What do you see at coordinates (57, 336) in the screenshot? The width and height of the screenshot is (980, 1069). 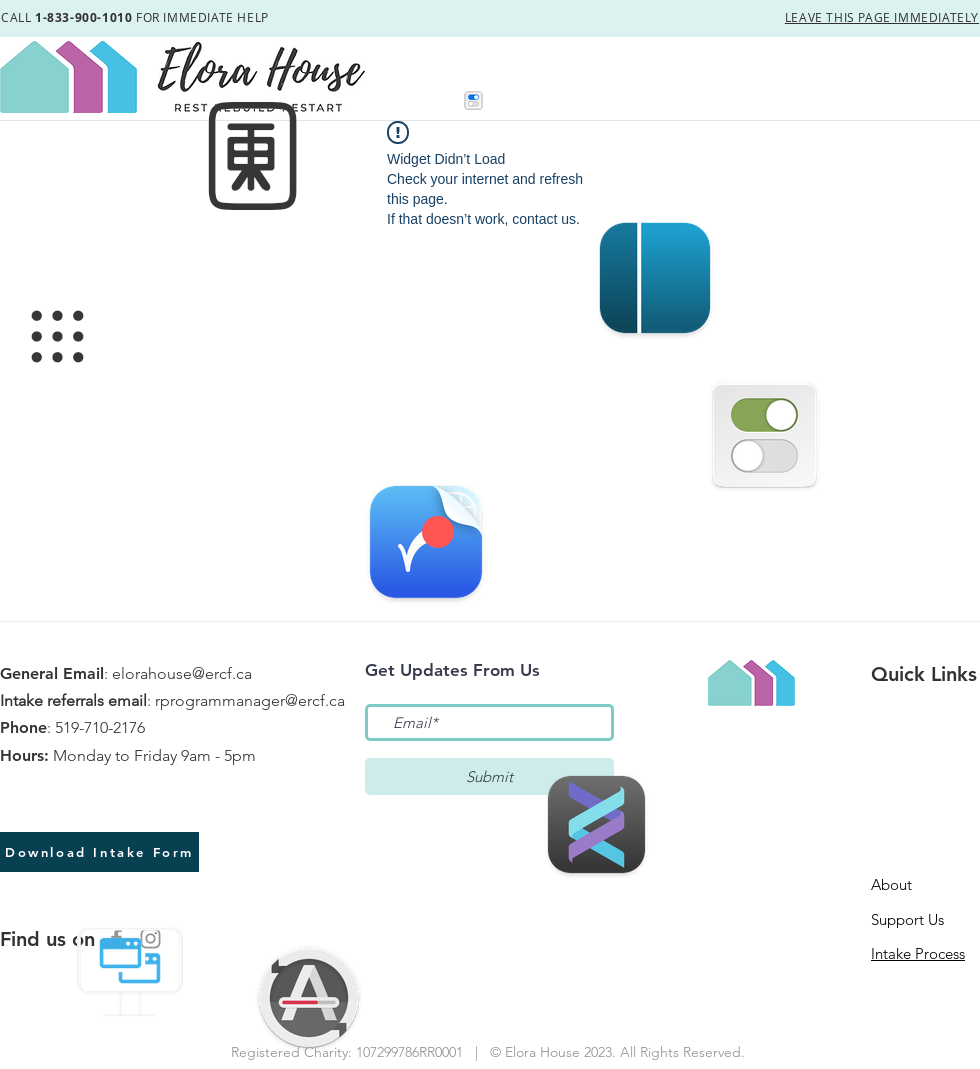 I see `view all applications` at bounding box center [57, 336].